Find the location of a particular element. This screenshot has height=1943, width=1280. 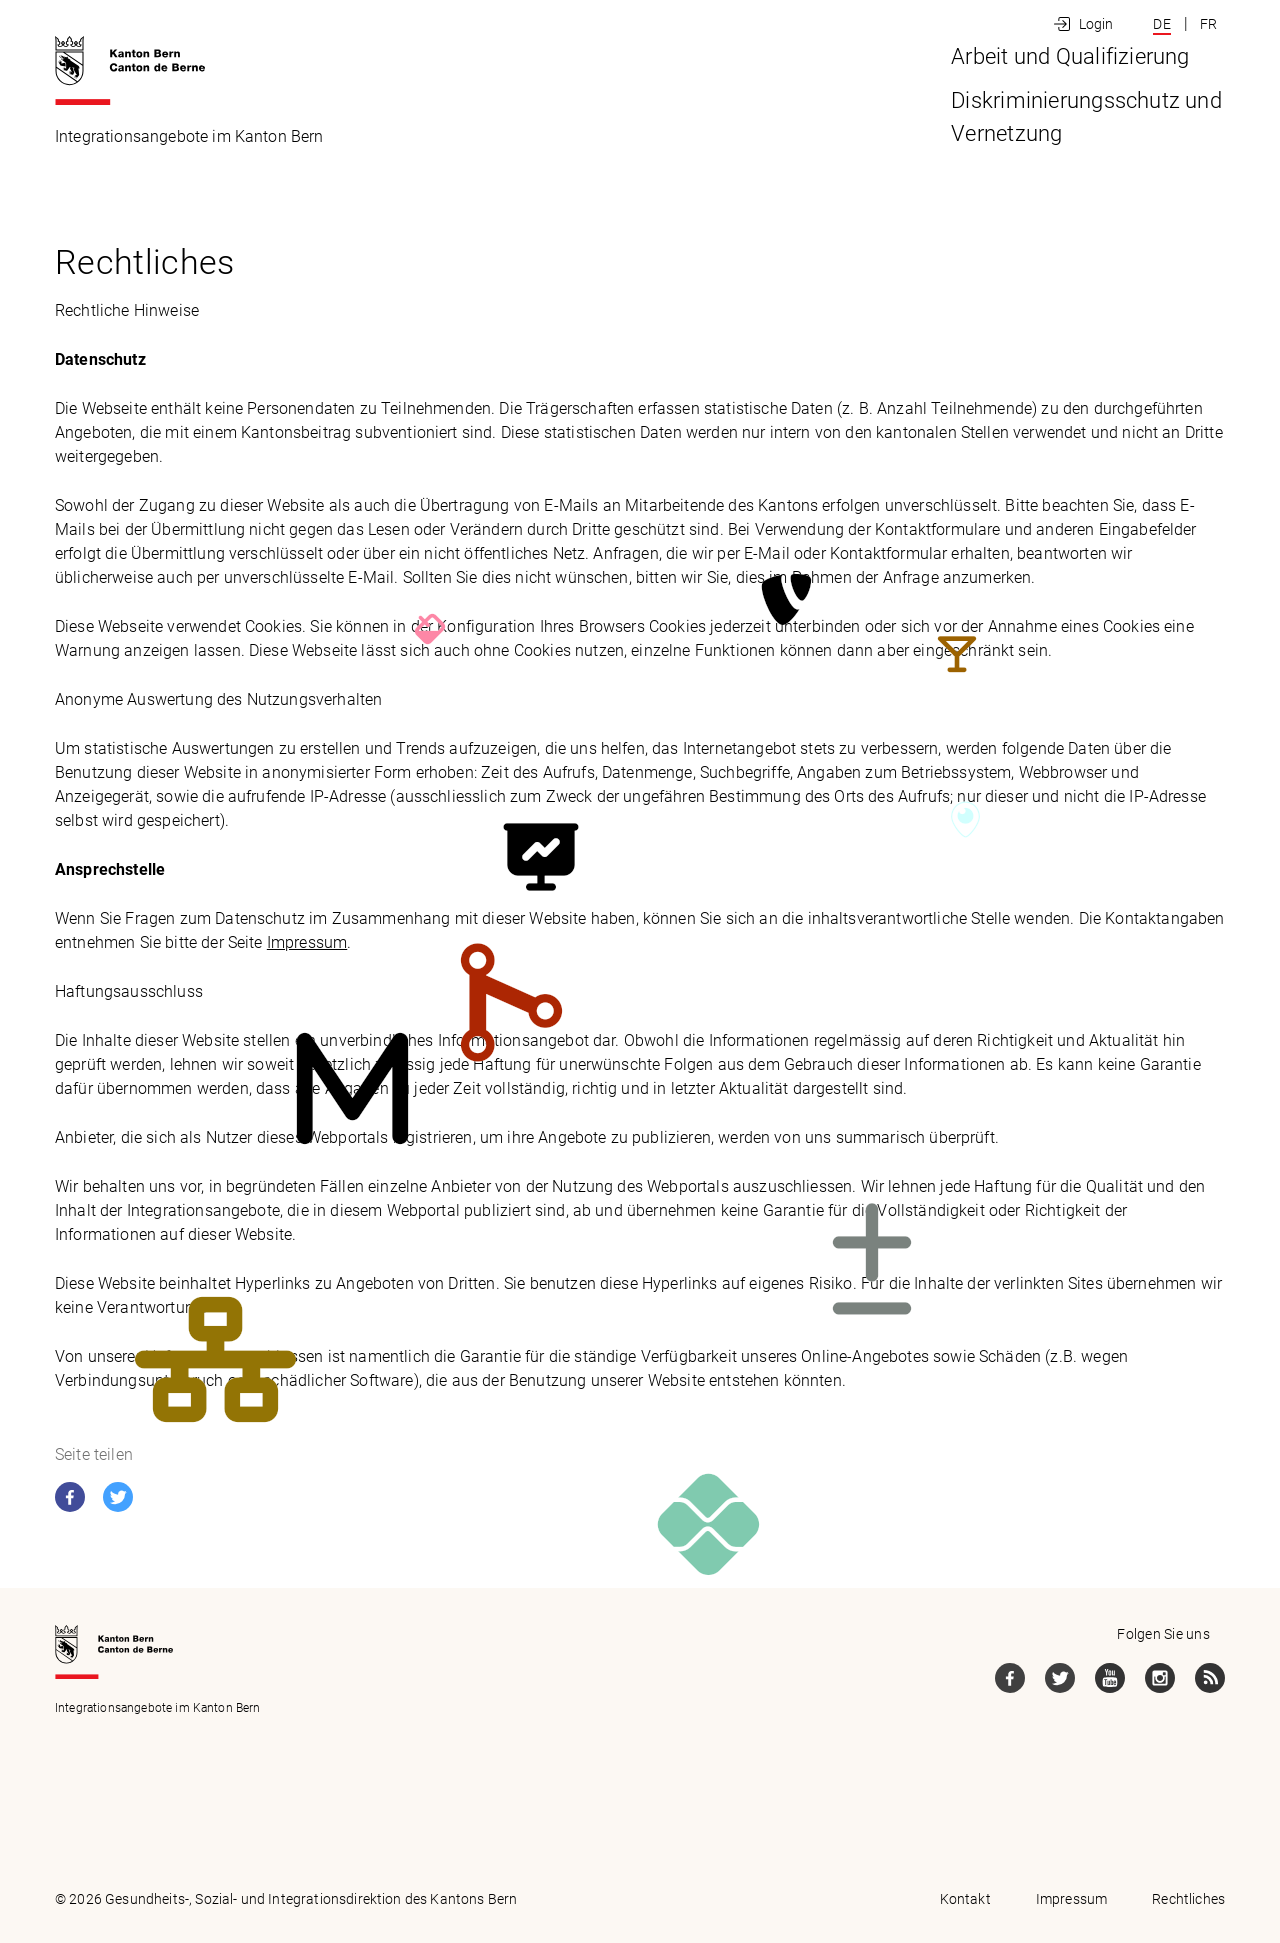

typo3 content management system logo is located at coordinates (786, 599).